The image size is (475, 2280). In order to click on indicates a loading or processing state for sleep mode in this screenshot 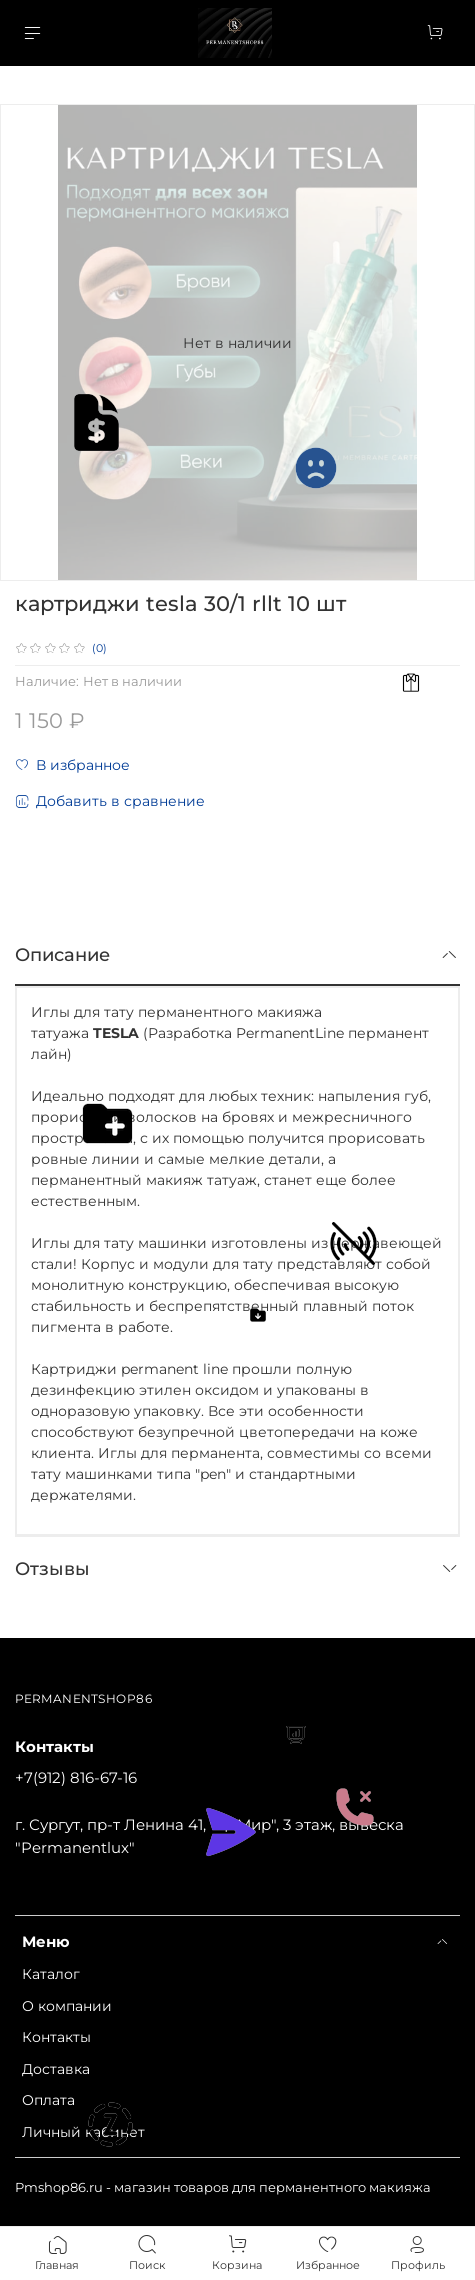, I will do `click(110, 2124)`.